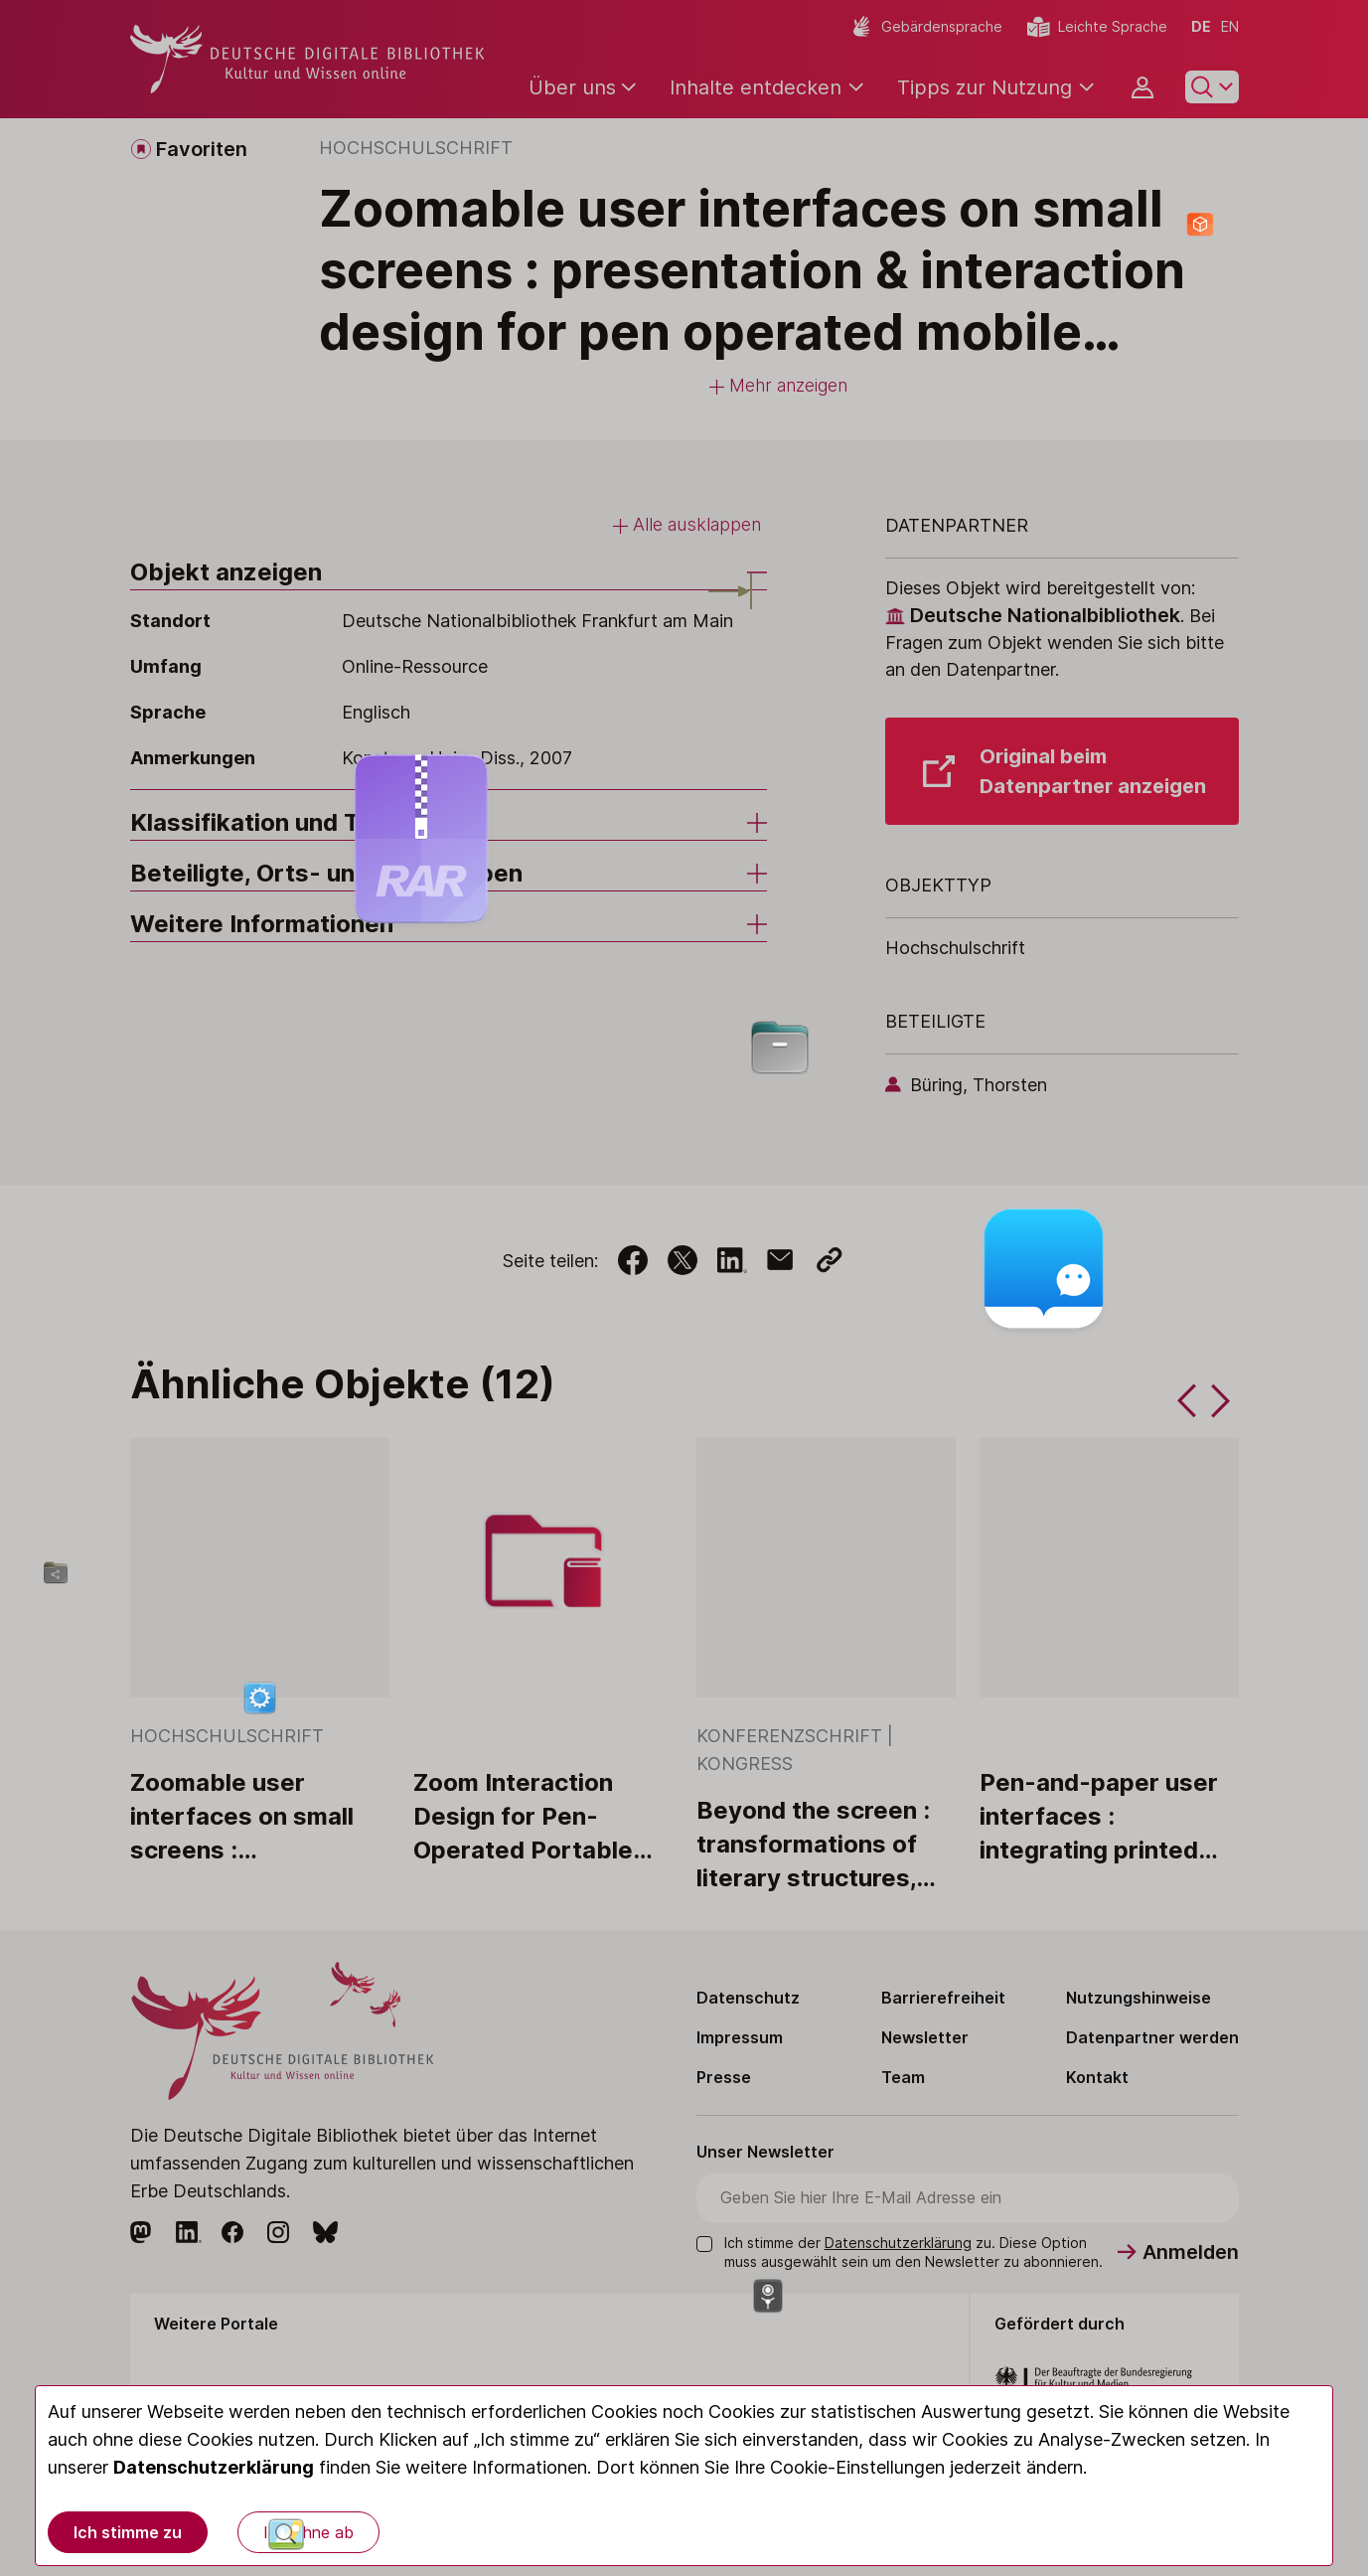 Image resolution: width=1368 pixels, height=2576 pixels. Describe the element at coordinates (286, 2534) in the screenshot. I see `open image viewer application` at that location.